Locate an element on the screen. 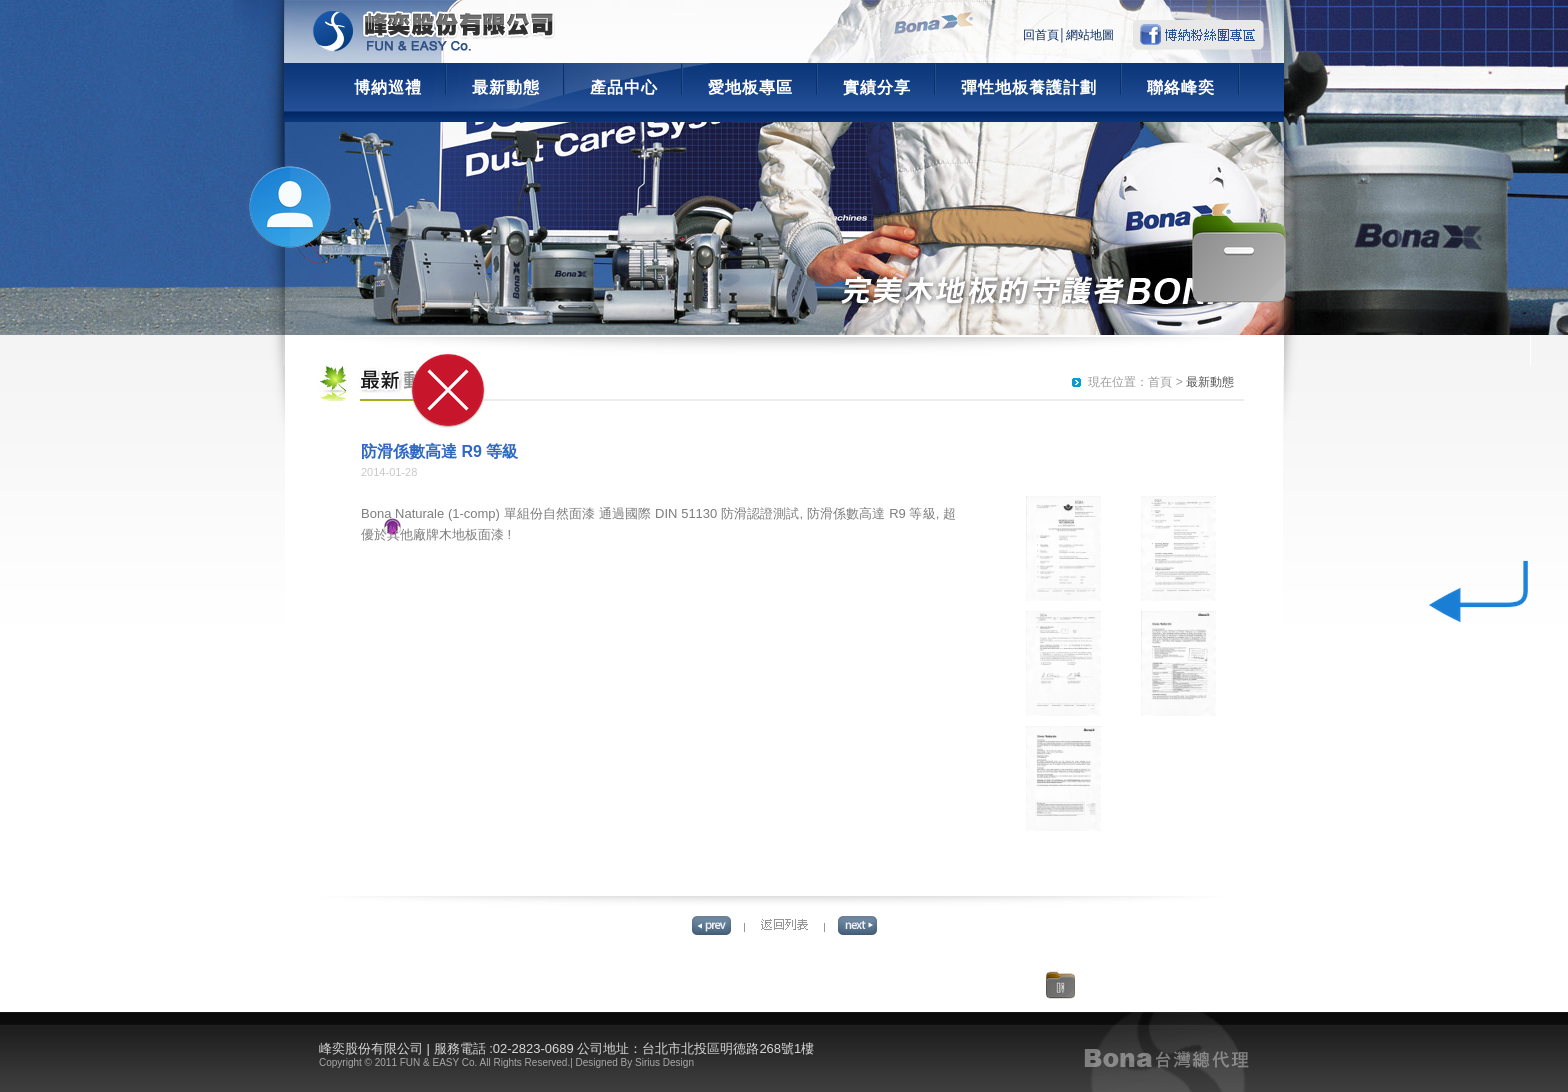 Image resolution: width=1568 pixels, height=1092 pixels. open the file manager app is located at coordinates (1239, 259).